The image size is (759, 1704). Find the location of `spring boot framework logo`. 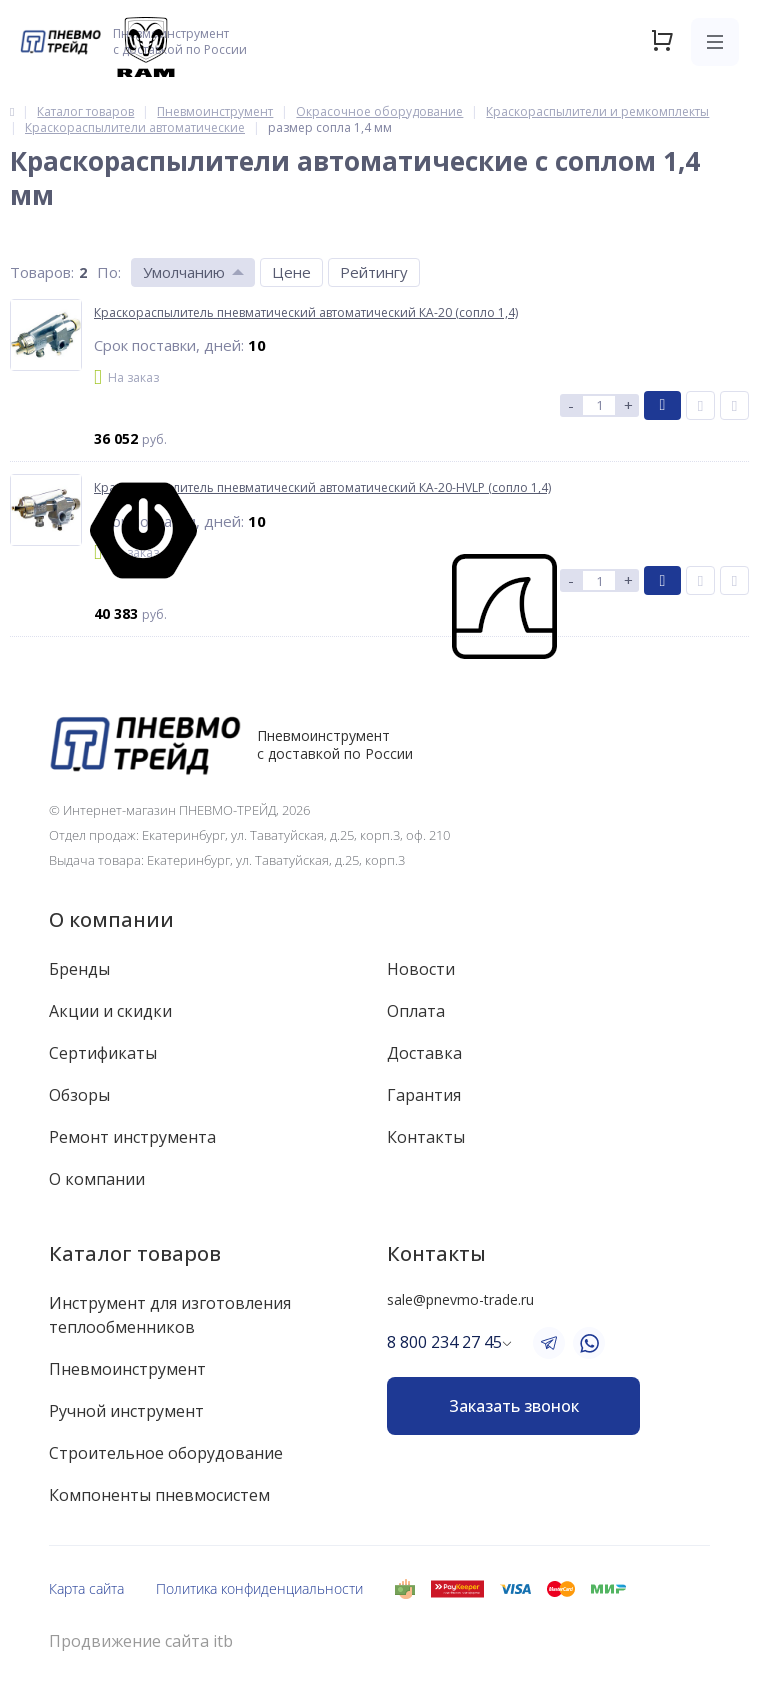

spring boot framework logo is located at coordinates (143, 530).